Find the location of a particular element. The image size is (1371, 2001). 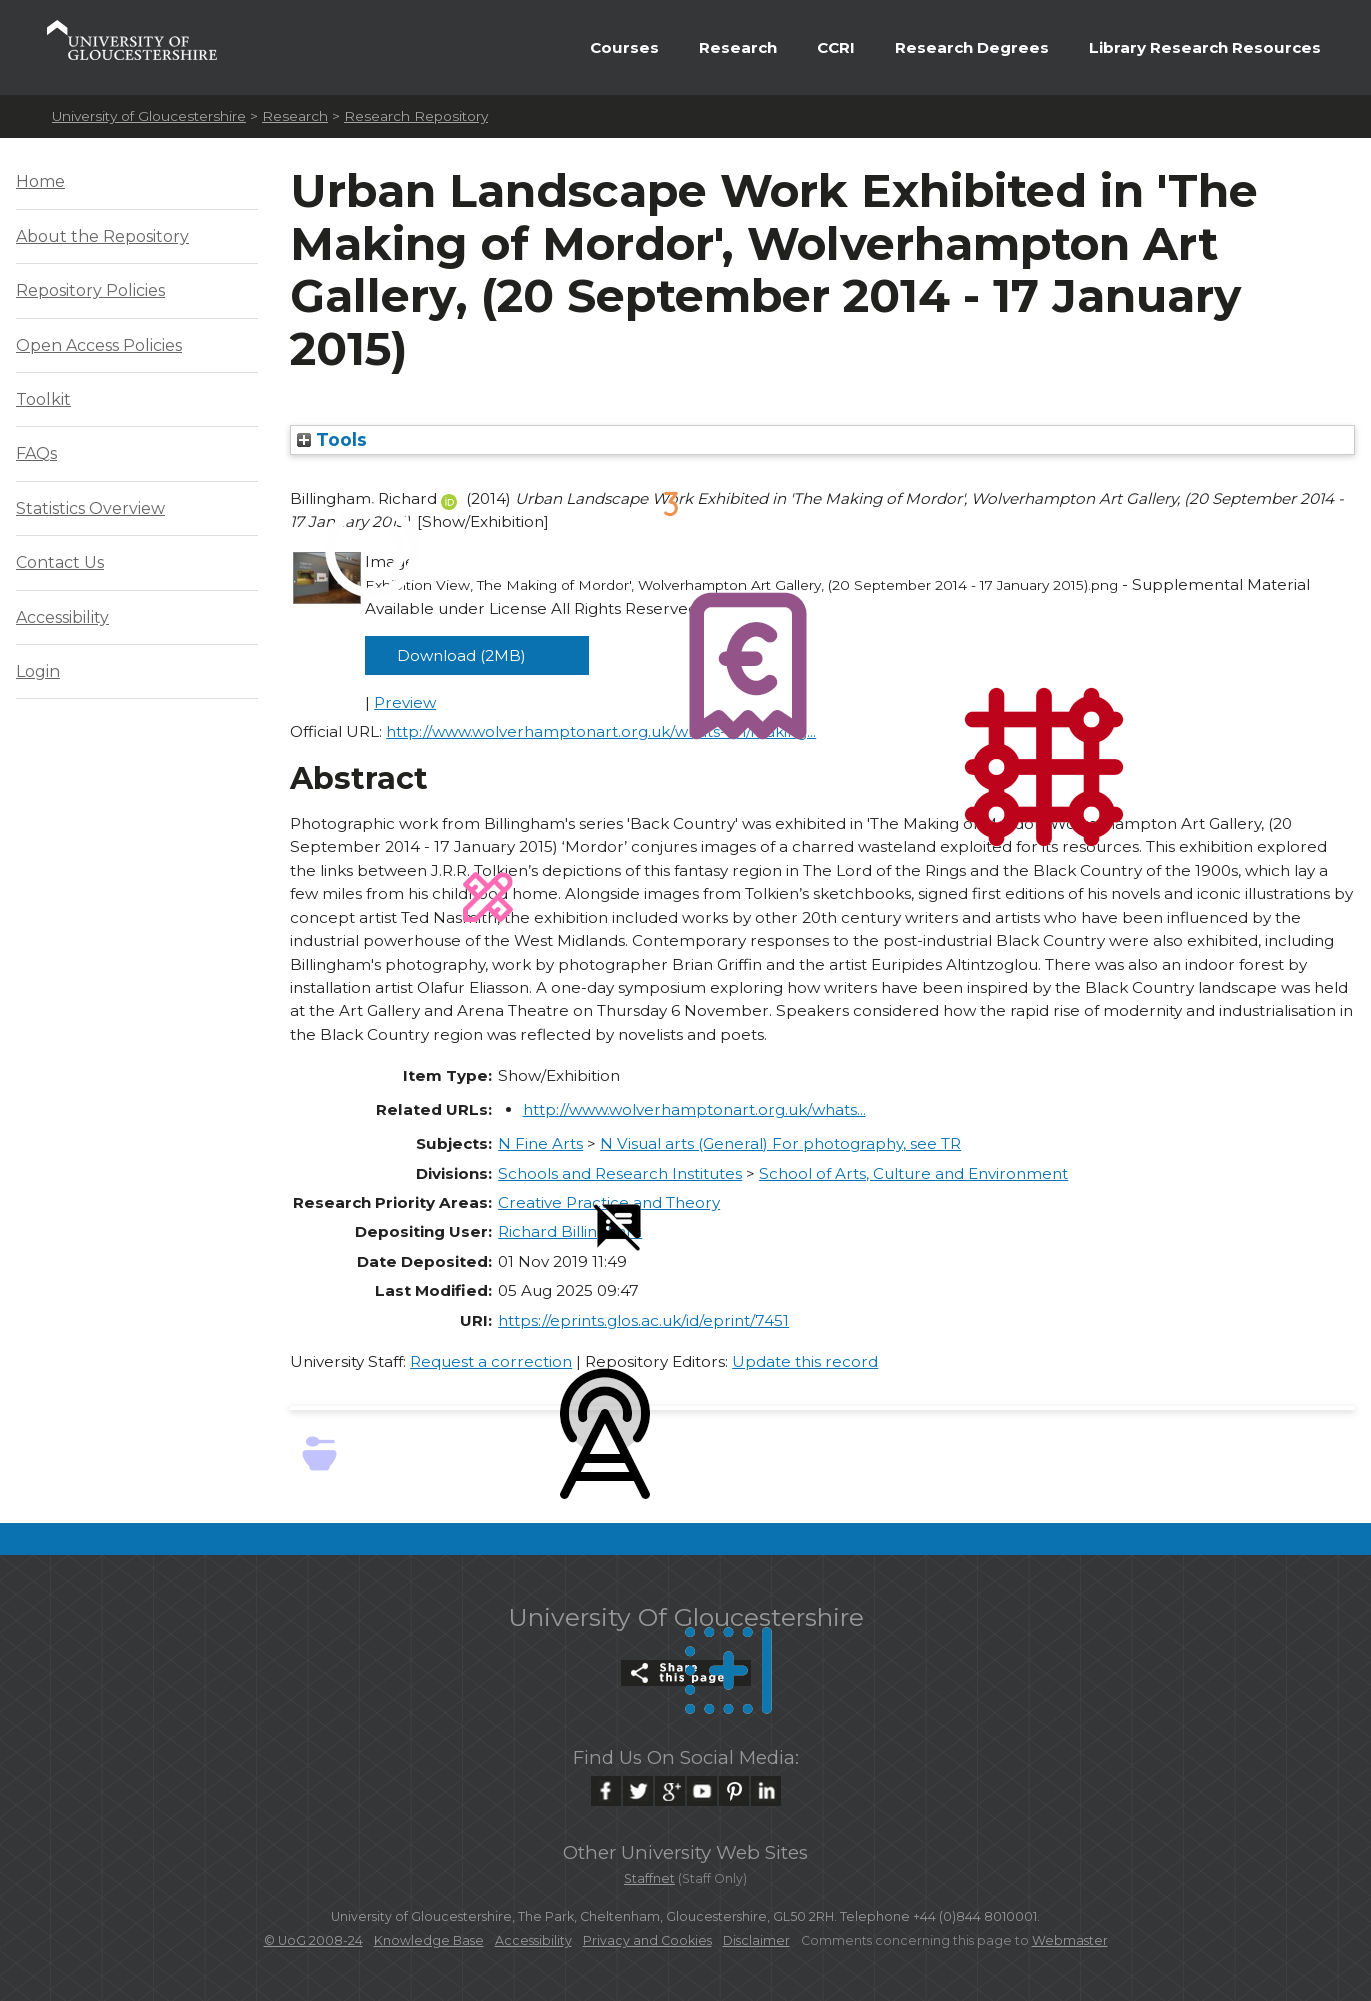

mute or disable speaker notes is located at coordinates (619, 1226).